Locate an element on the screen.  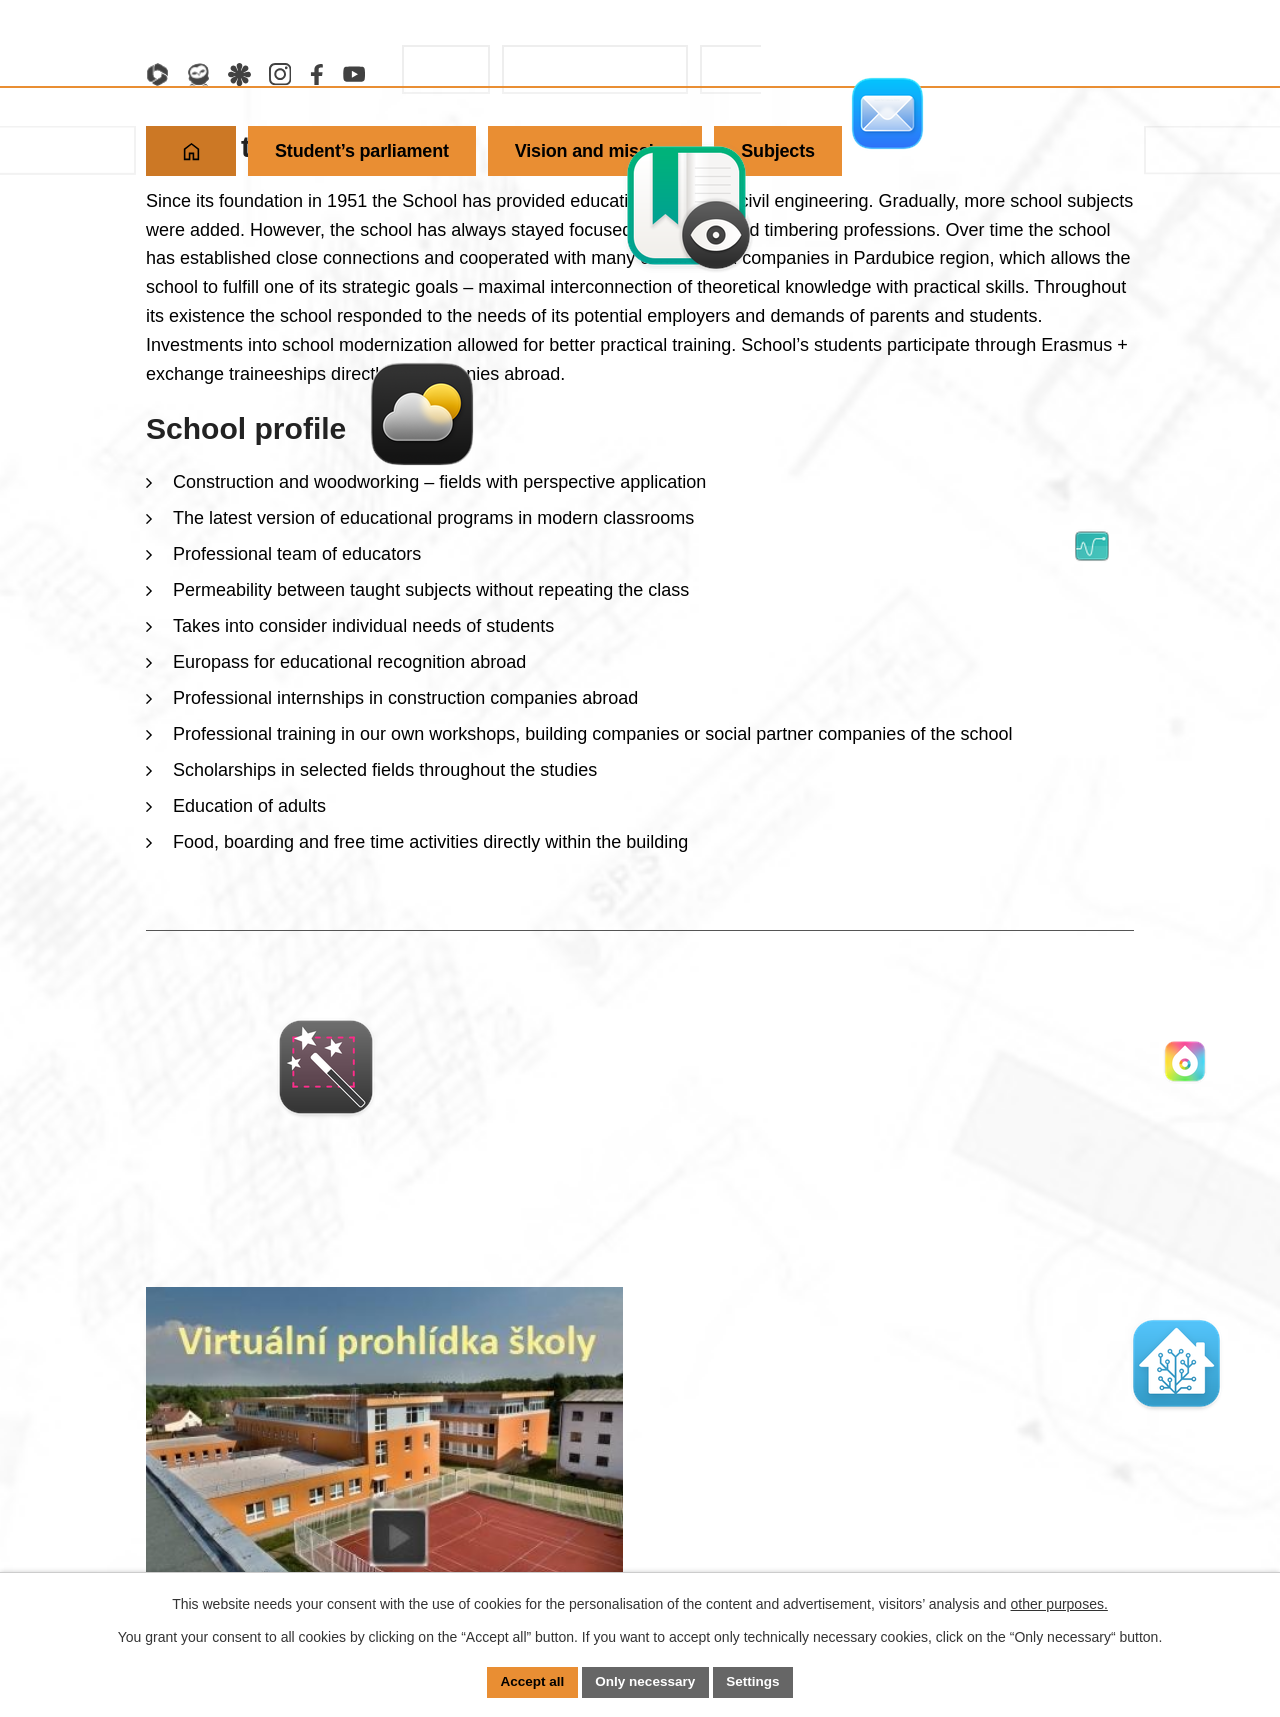
open the home assistant app is located at coordinates (1176, 1363).